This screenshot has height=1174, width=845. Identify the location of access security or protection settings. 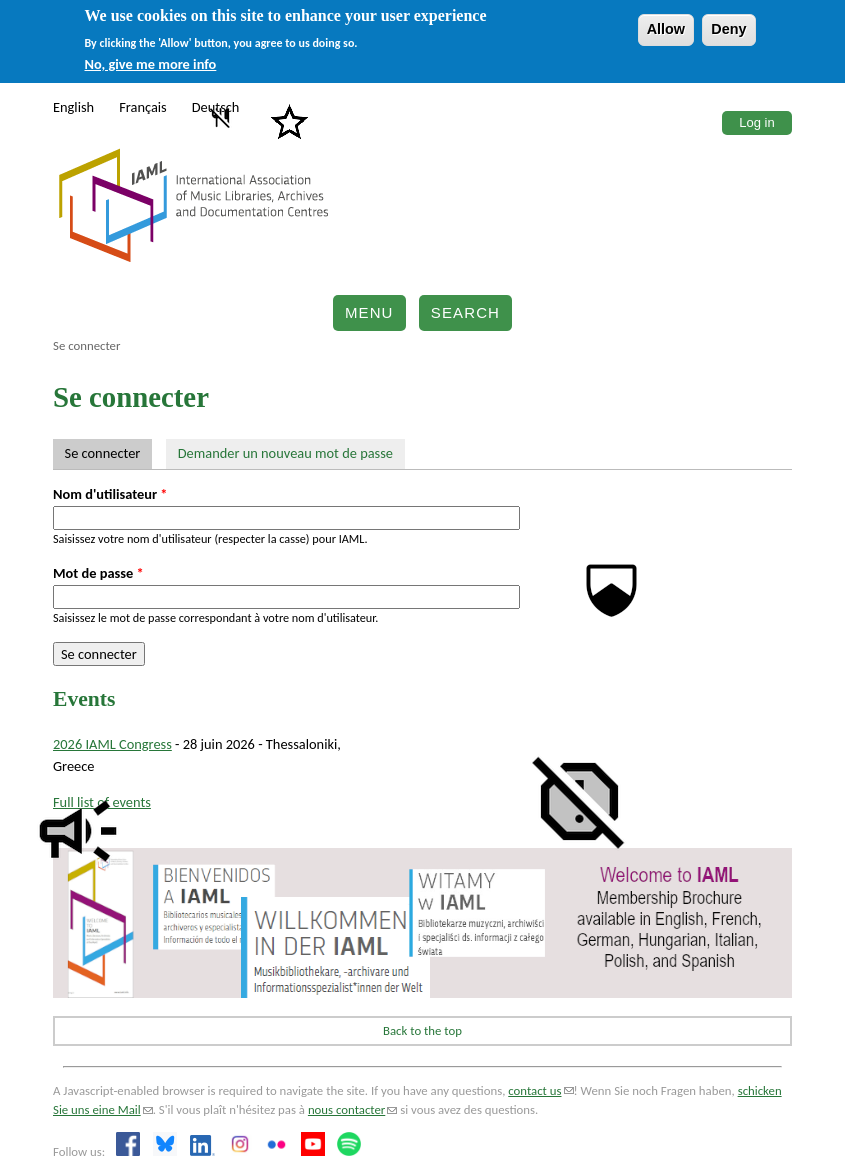
(611, 587).